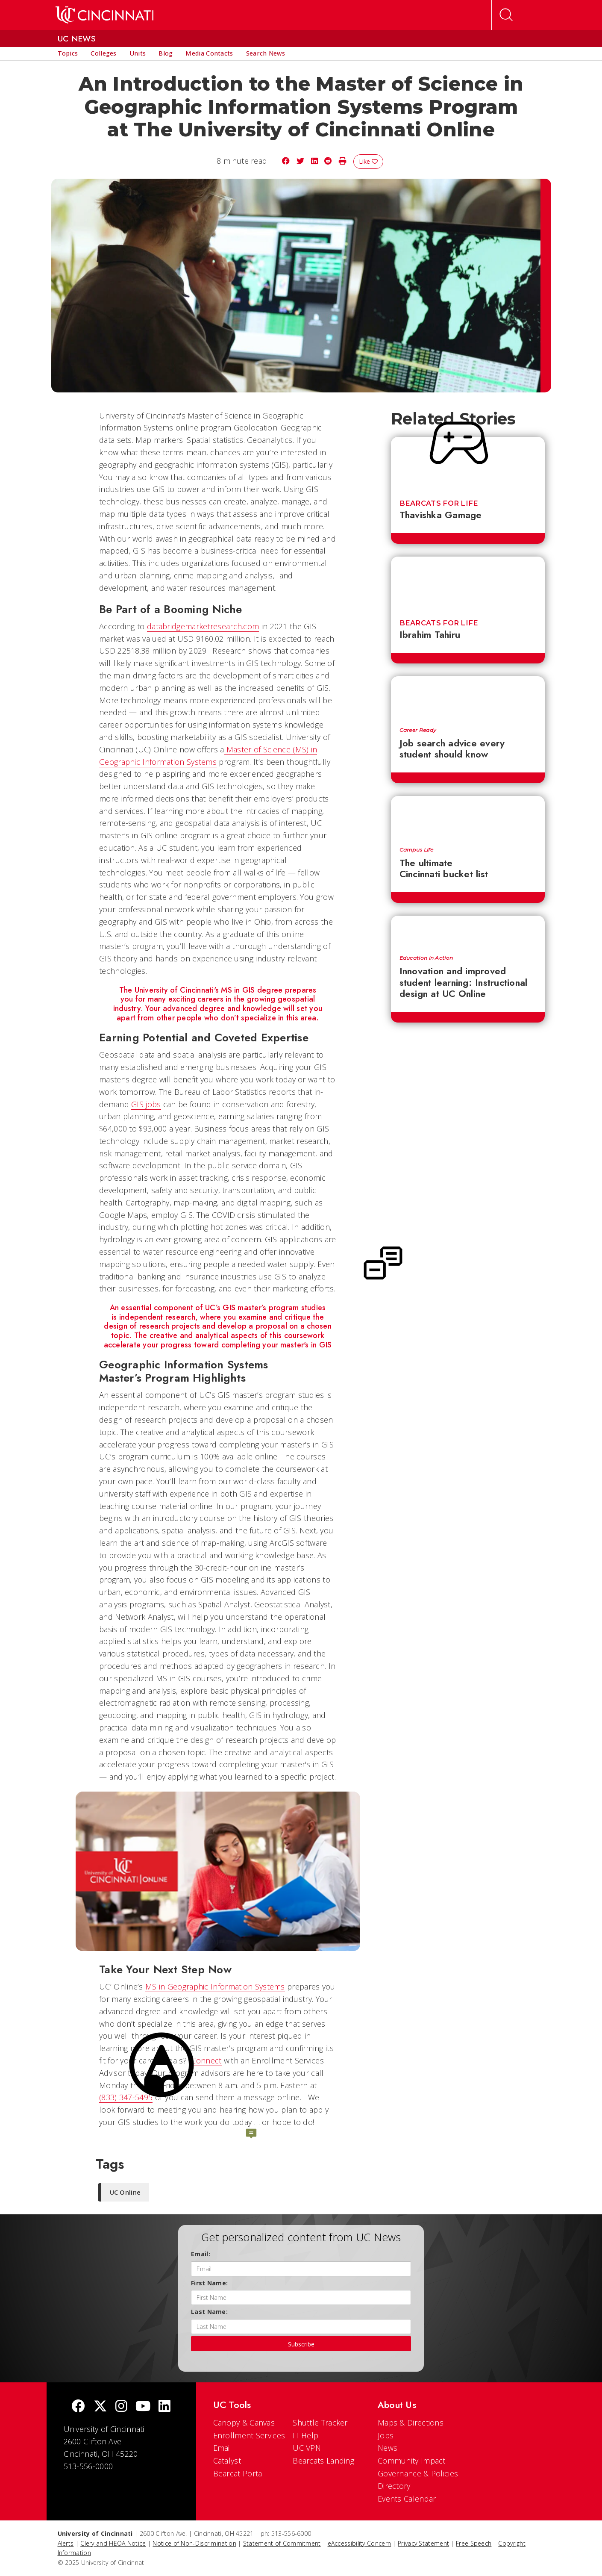  Describe the element at coordinates (162, 2065) in the screenshot. I see `edit profile or settings` at that location.